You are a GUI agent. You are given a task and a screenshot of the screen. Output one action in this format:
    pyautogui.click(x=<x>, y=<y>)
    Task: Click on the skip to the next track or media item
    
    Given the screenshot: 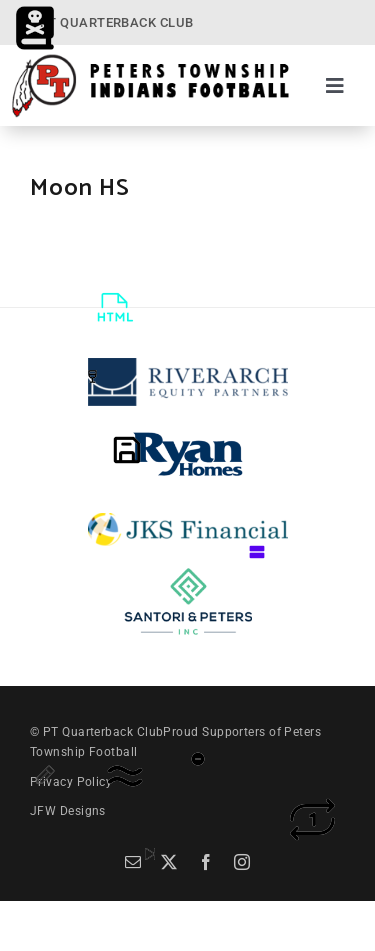 What is the action you would take?
    pyautogui.click(x=150, y=854)
    